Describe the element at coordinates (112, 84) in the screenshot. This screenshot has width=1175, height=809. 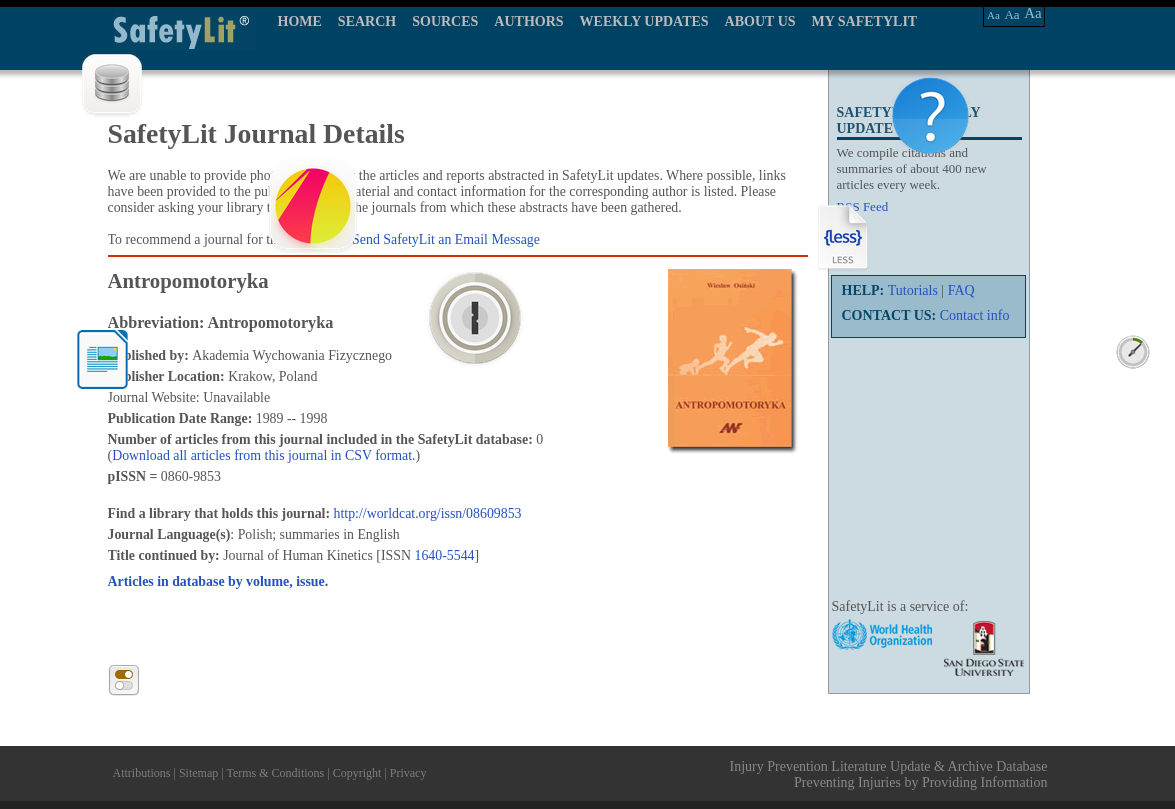
I see `open sqlitebrowser database application` at that location.